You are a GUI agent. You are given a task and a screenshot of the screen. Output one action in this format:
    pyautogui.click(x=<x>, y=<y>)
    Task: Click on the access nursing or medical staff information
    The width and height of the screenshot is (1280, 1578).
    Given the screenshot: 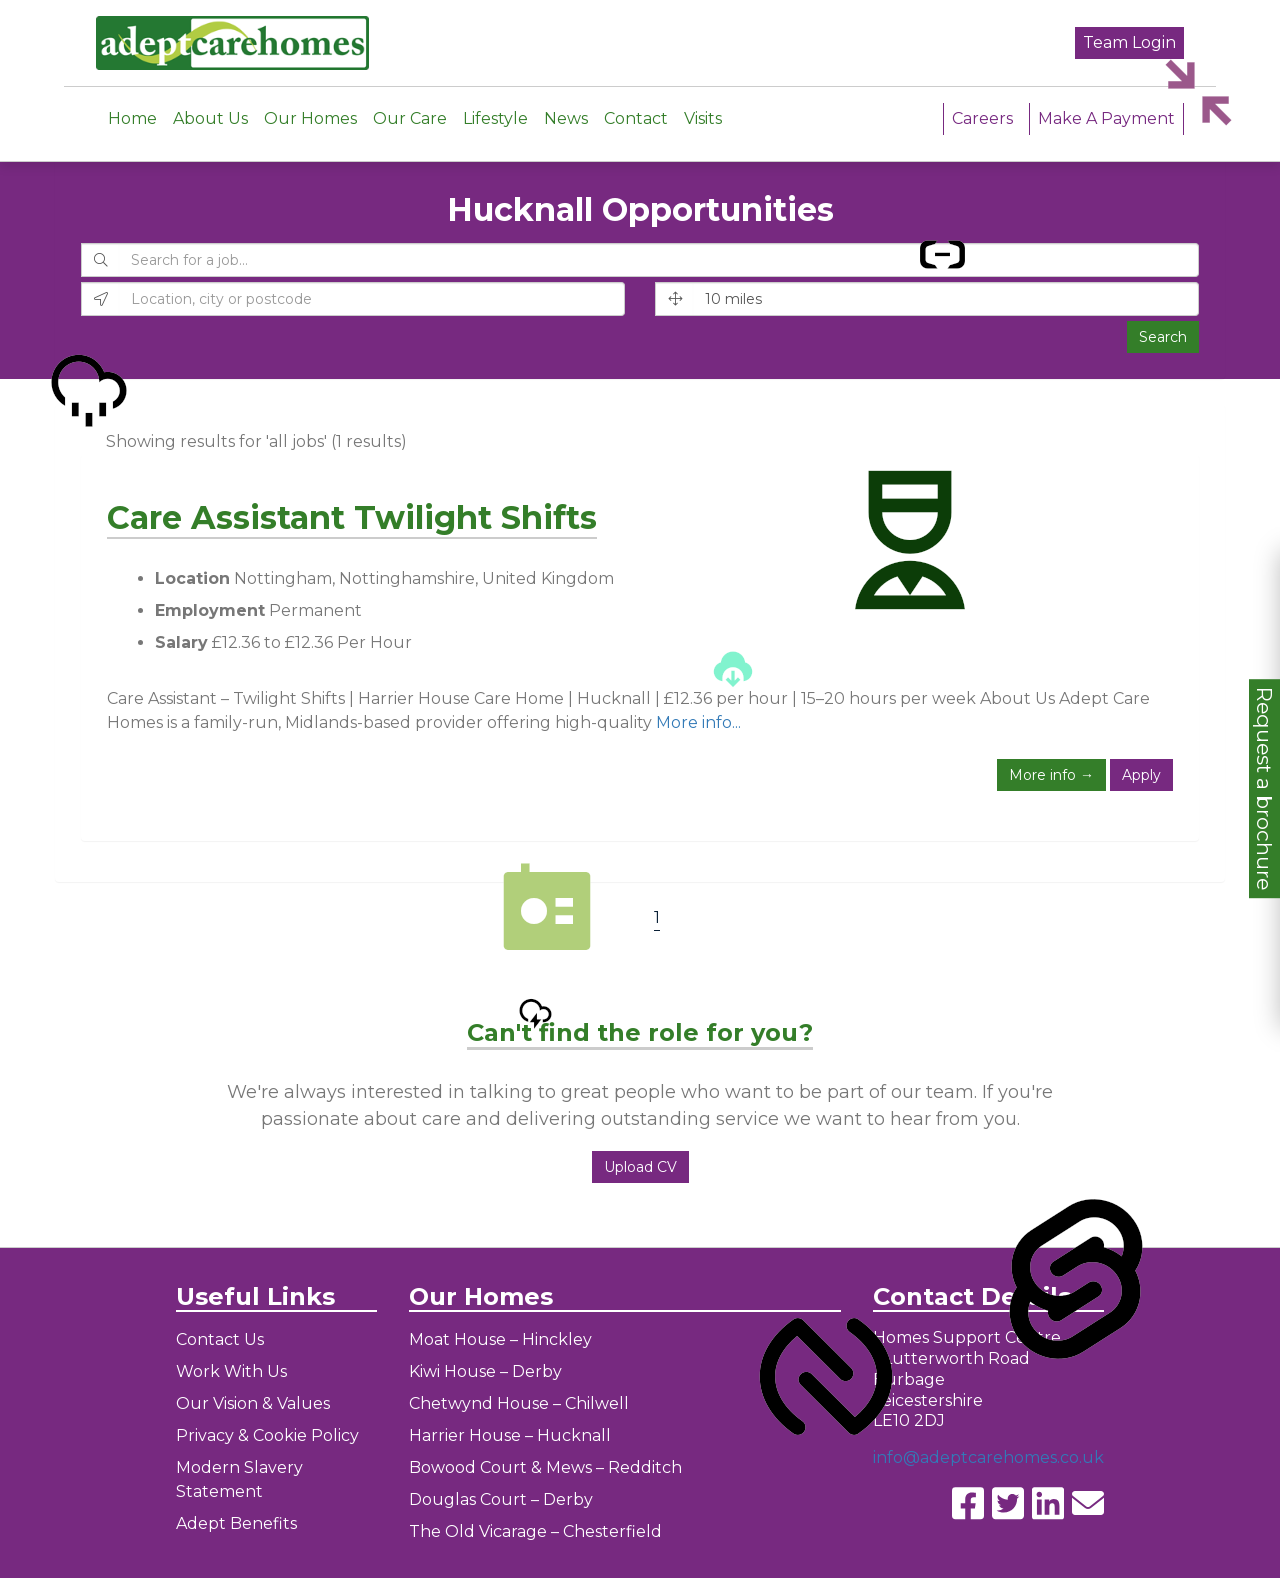 What is the action you would take?
    pyautogui.click(x=910, y=540)
    